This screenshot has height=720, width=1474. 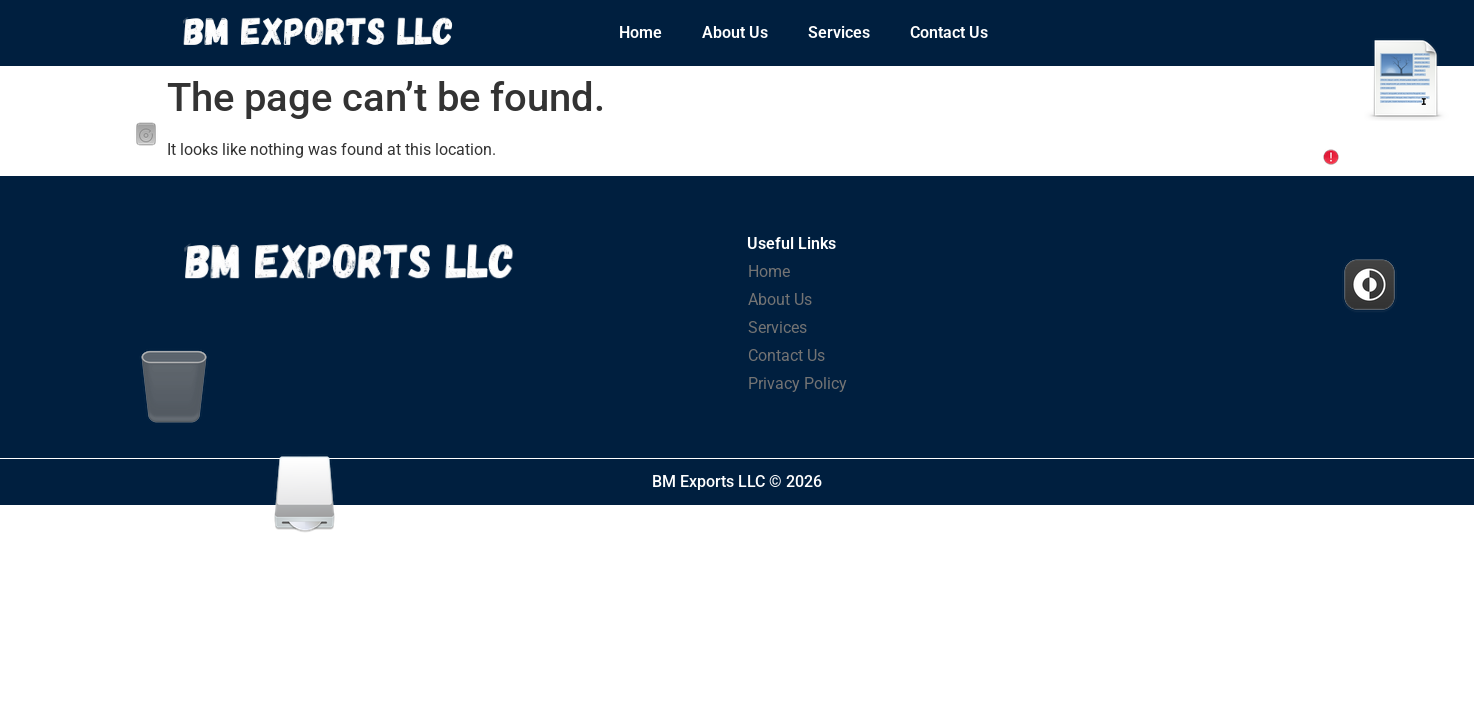 What do you see at coordinates (1331, 157) in the screenshot?
I see `indicates a warning or alert requiring attention` at bounding box center [1331, 157].